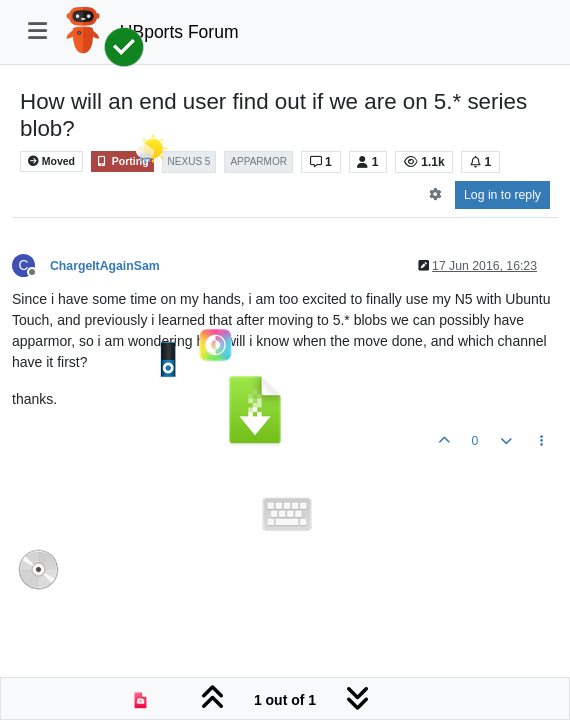  Describe the element at coordinates (287, 514) in the screenshot. I see `access keyboard settings` at that location.